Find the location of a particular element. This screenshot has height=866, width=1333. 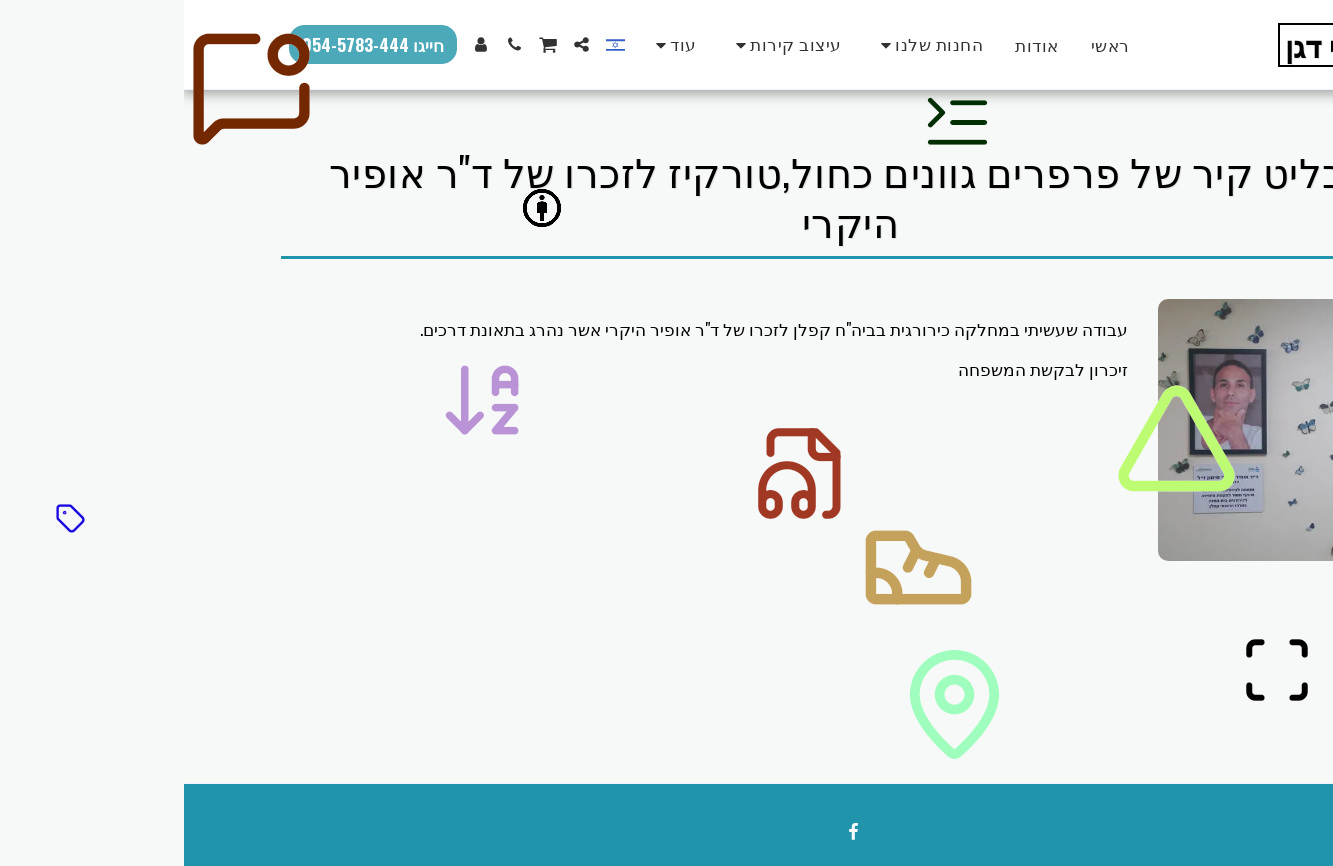

sort alphabetically from A to Z is located at coordinates (484, 400).